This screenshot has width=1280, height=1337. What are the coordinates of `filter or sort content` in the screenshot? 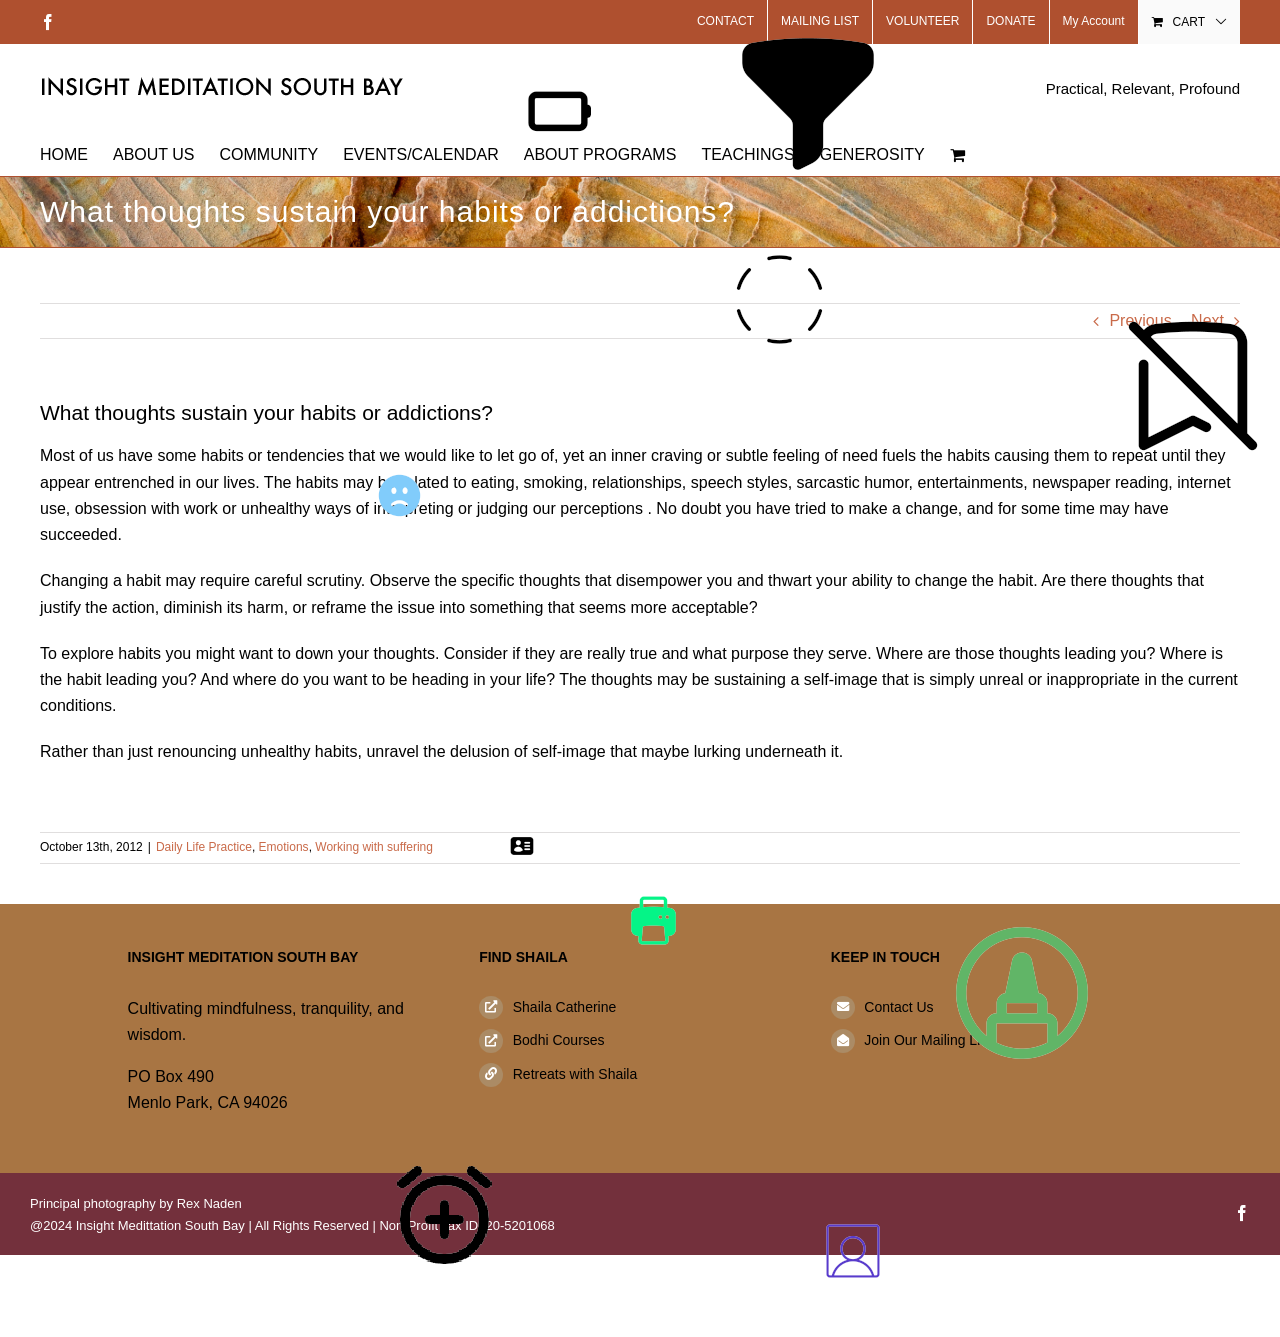 It's located at (808, 104).